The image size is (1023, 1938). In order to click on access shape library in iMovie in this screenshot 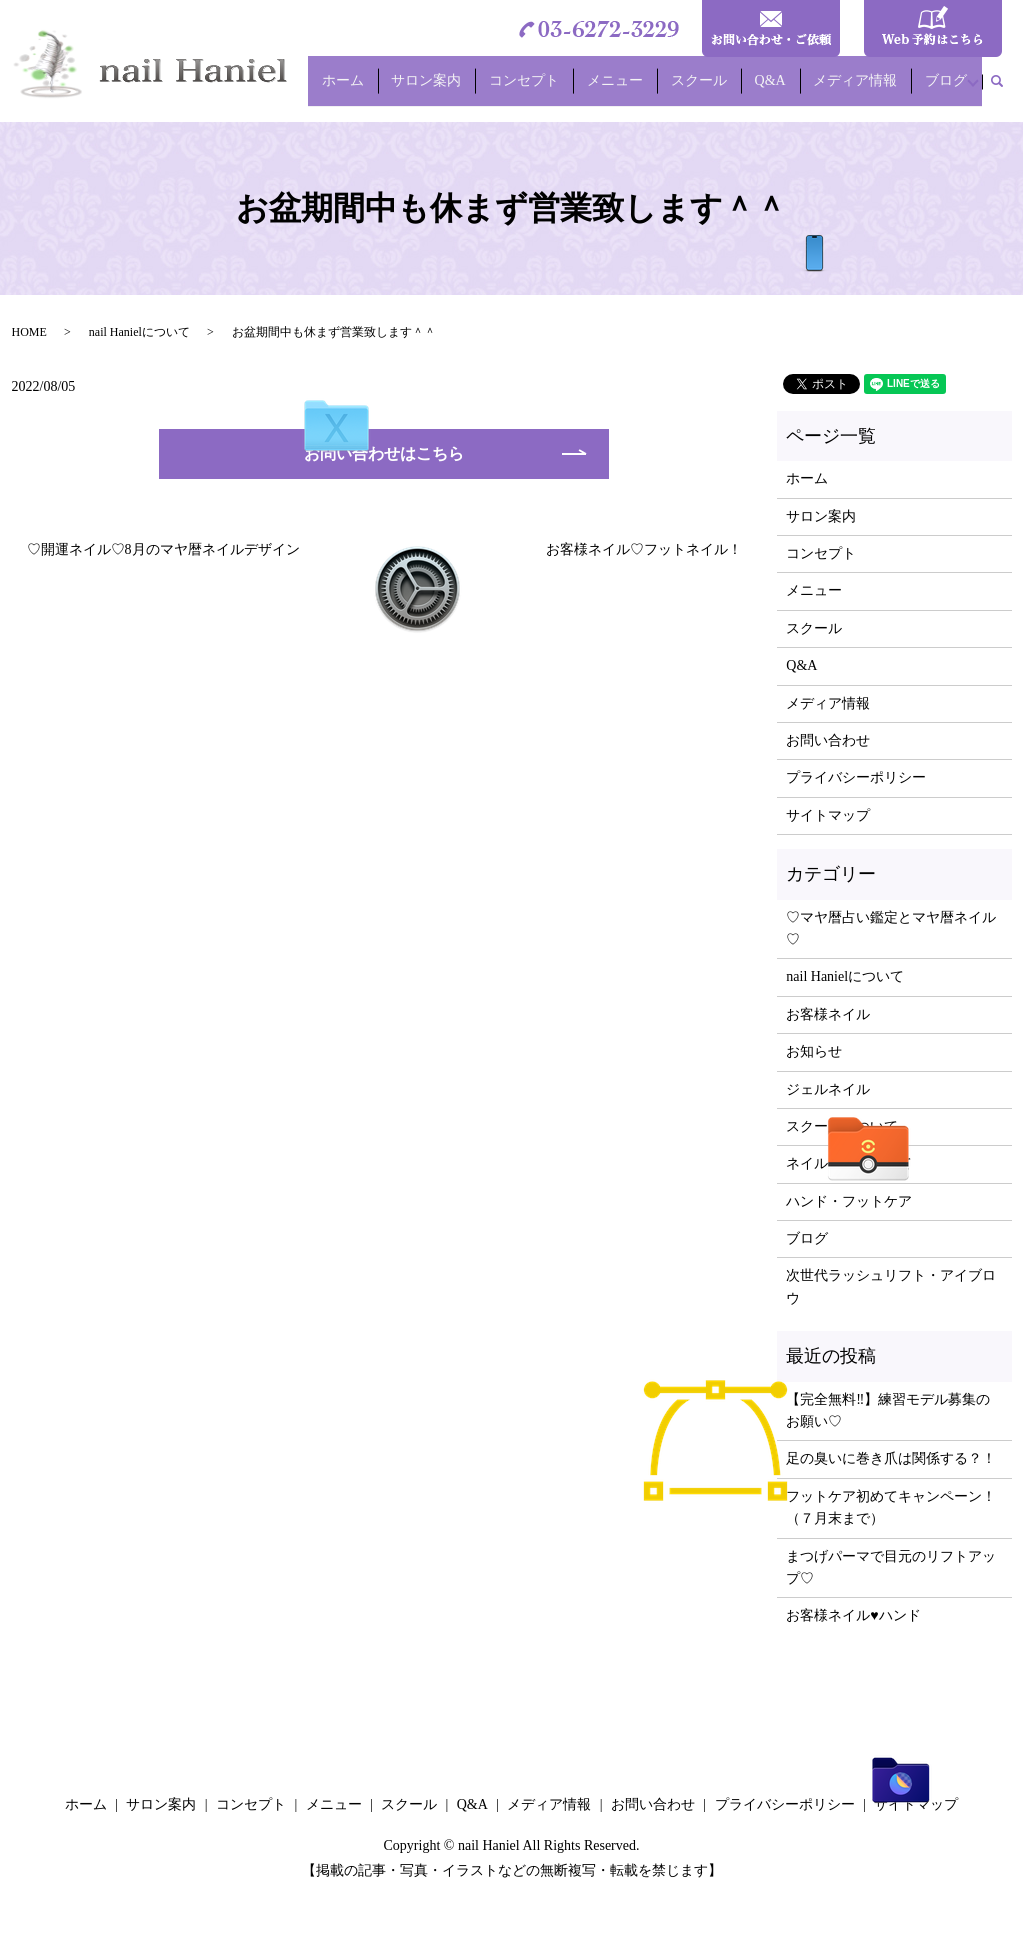, I will do `click(715, 1440)`.